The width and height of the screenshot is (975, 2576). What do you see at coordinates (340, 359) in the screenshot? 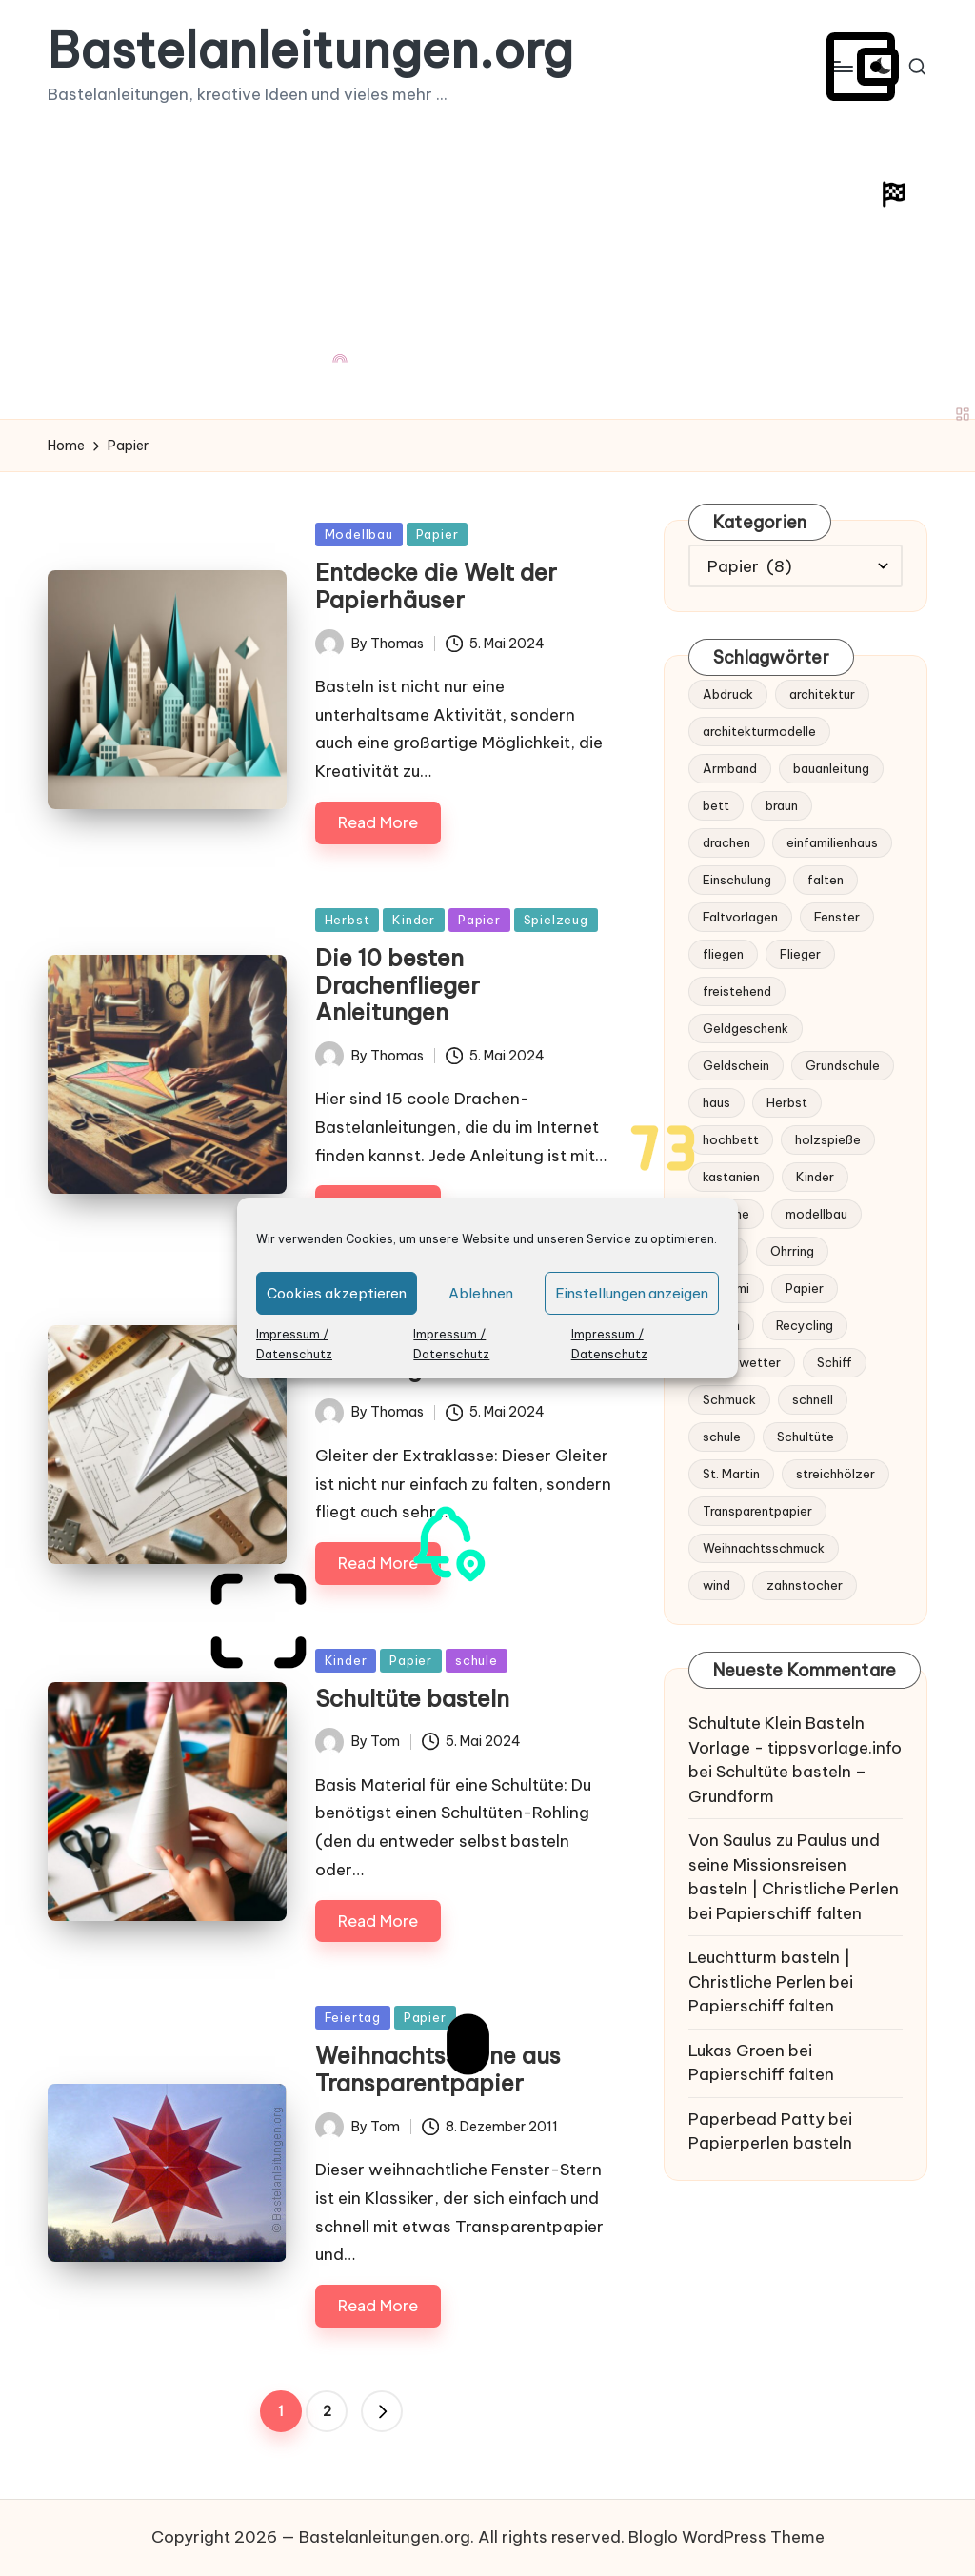
I see `indicates weather conditions with rainbow` at bounding box center [340, 359].